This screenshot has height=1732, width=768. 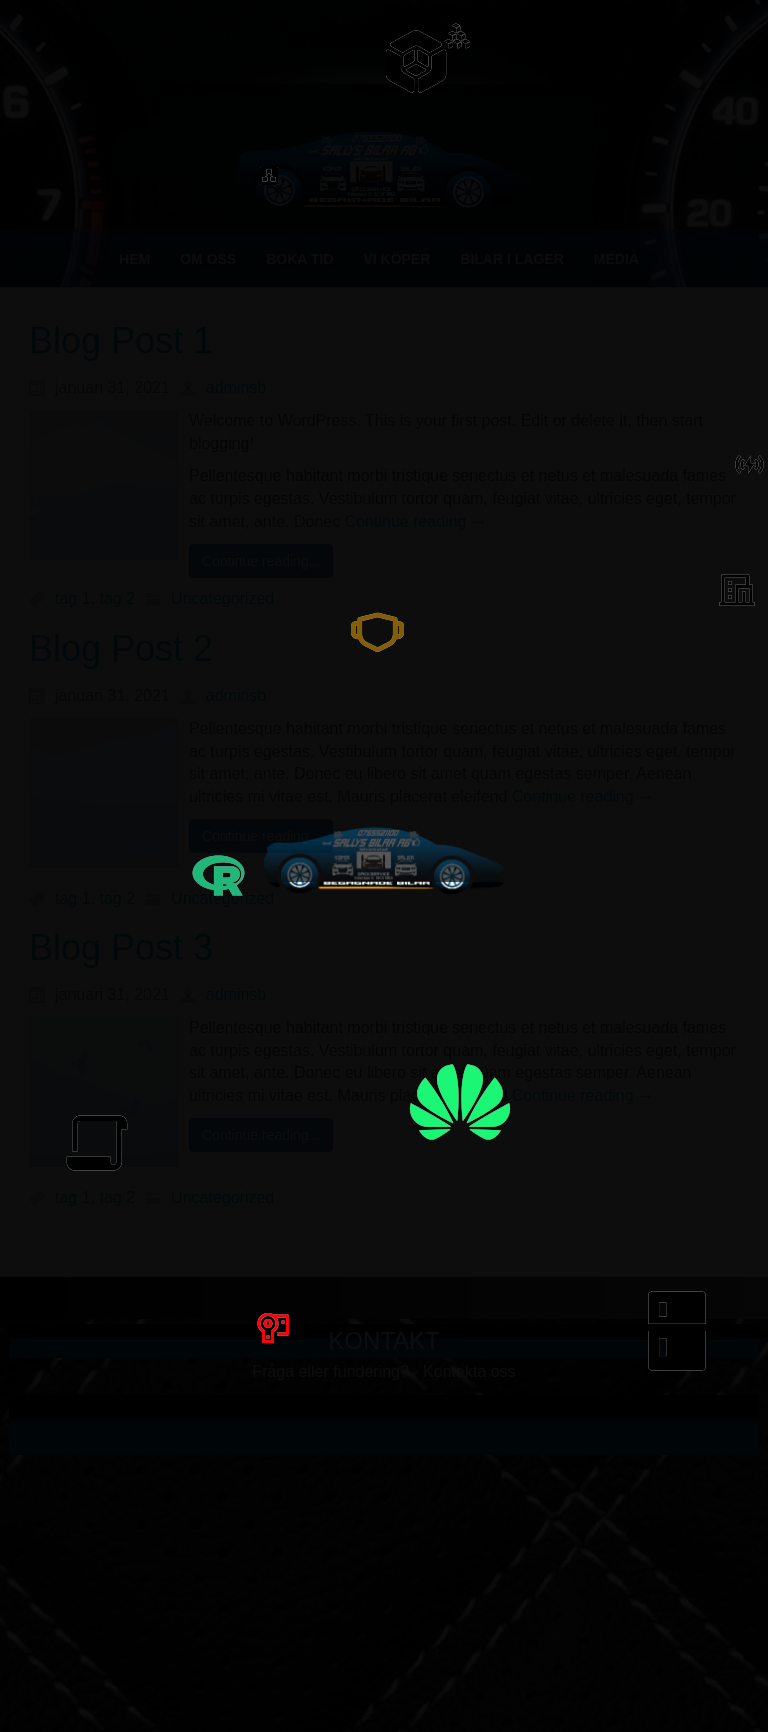 What do you see at coordinates (428, 58) in the screenshot?
I see `kubespray project logo` at bounding box center [428, 58].